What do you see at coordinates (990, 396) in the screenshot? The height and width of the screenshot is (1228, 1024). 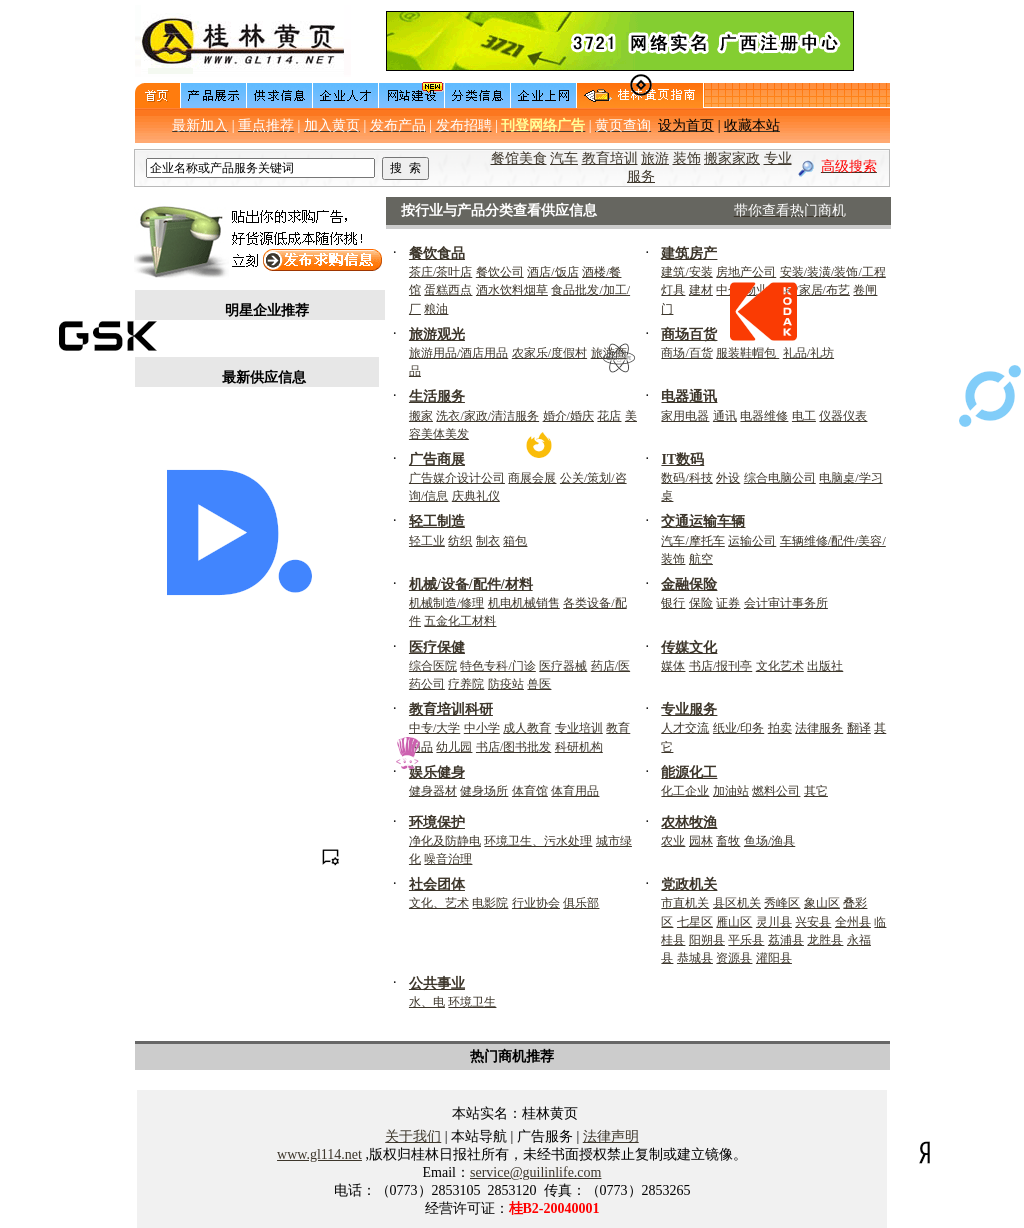 I see `icon logo for the simple-icons project` at bounding box center [990, 396].